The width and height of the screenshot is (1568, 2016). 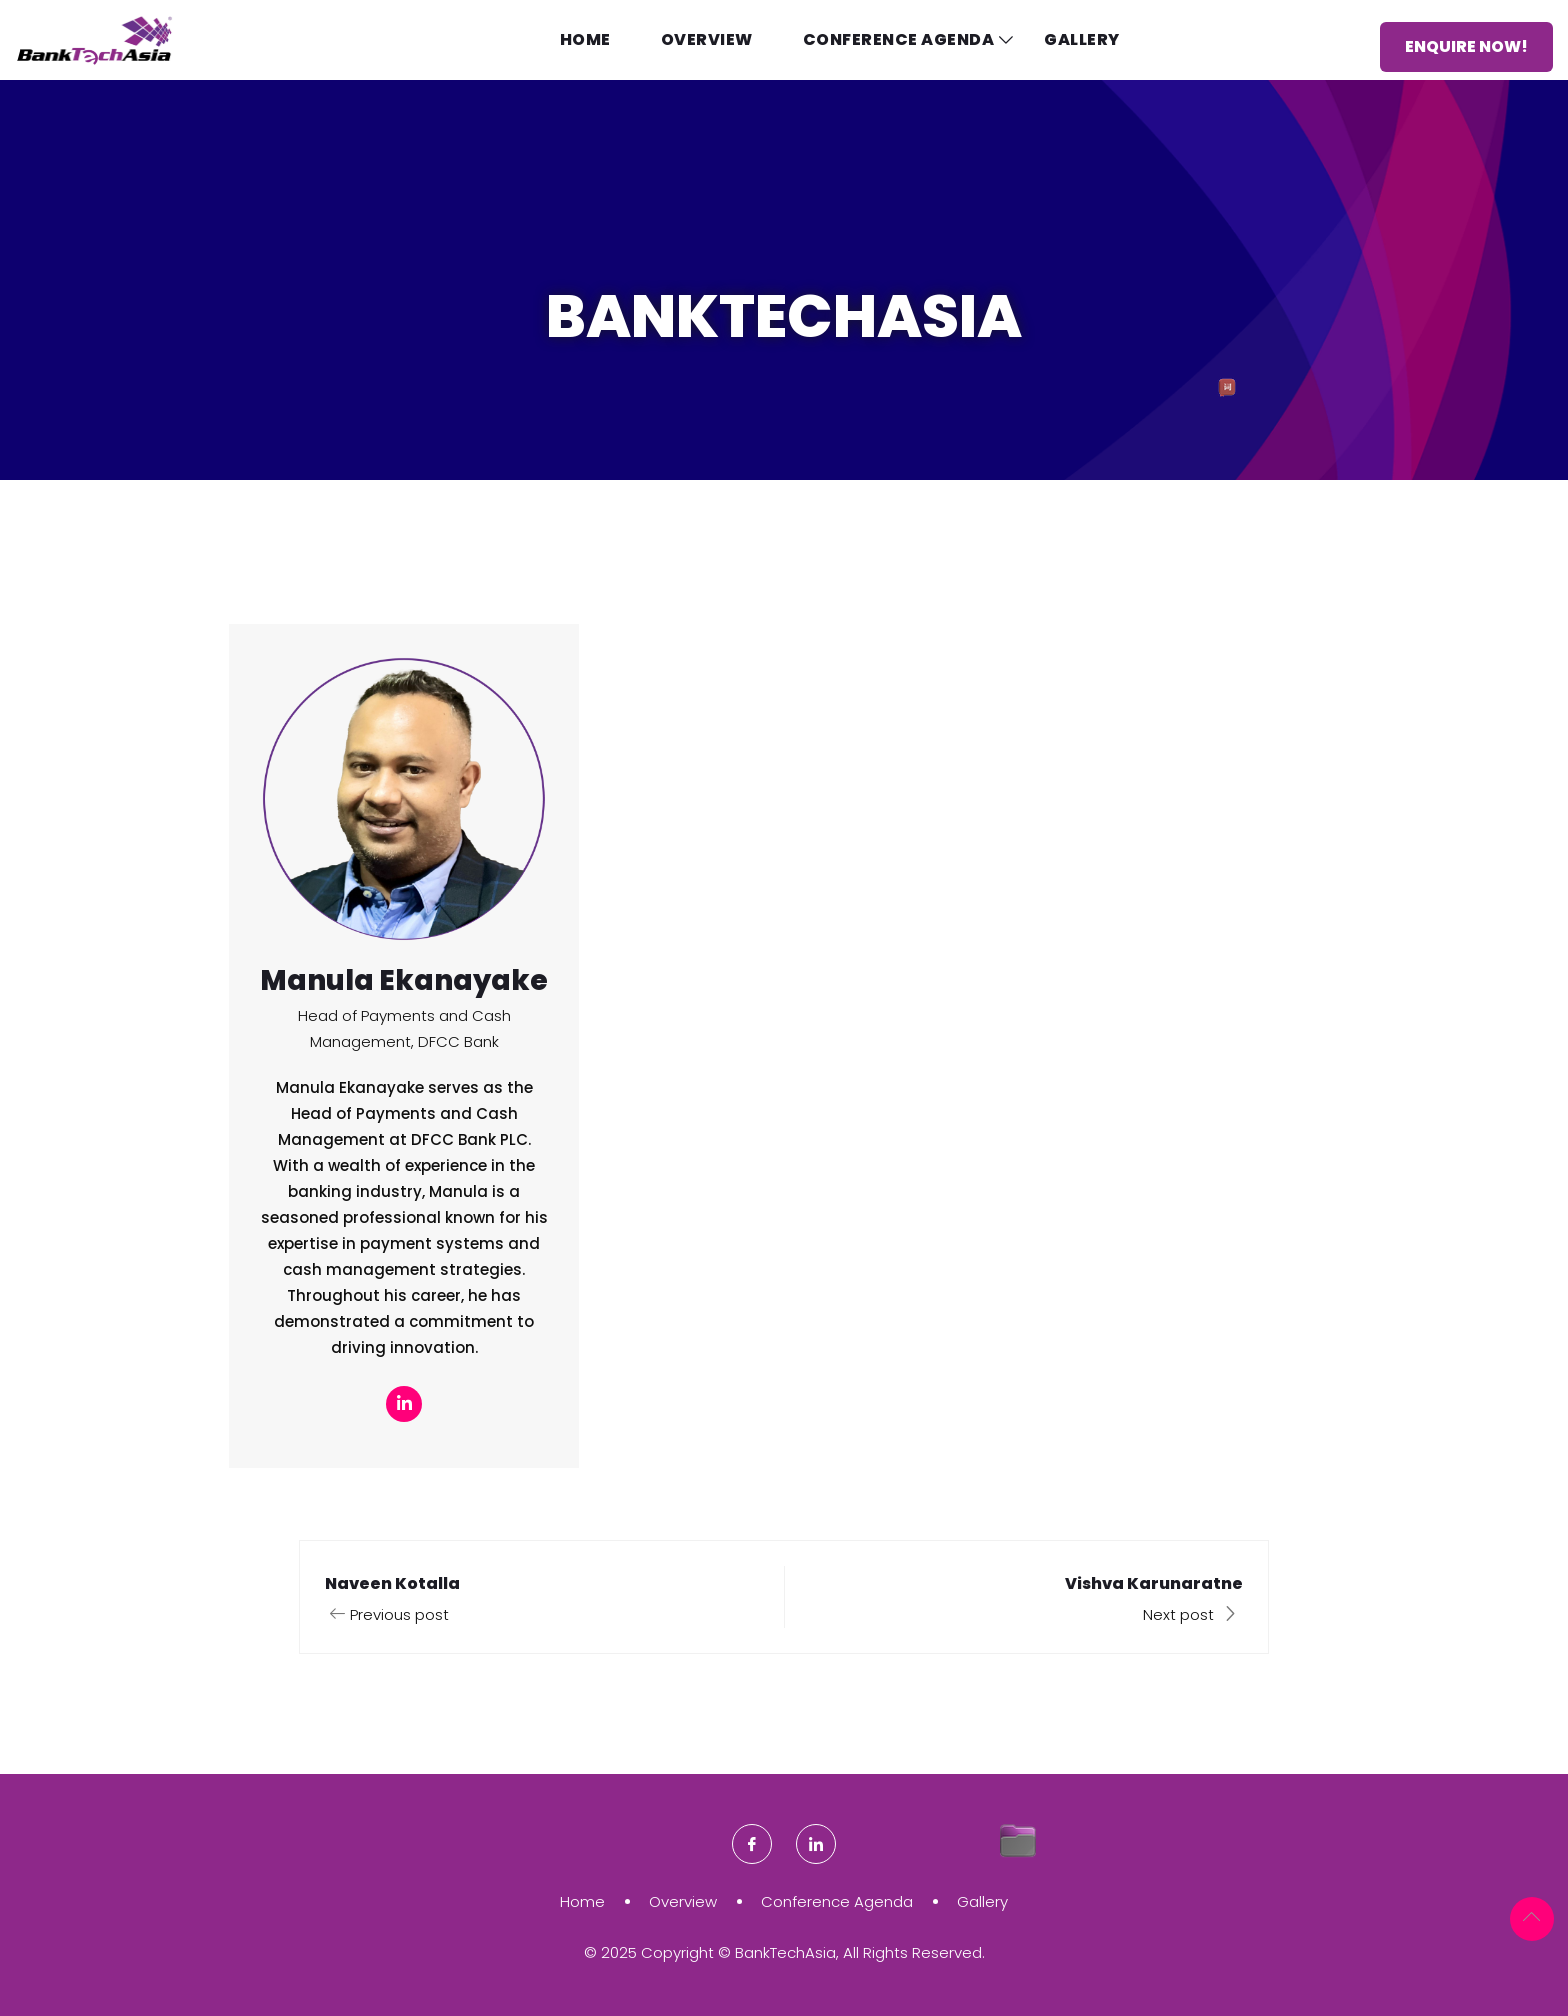 What do you see at coordinates (1227, 387) in the screenshot?
I see `open the dictionary app` at bounding box center [1227, 387].